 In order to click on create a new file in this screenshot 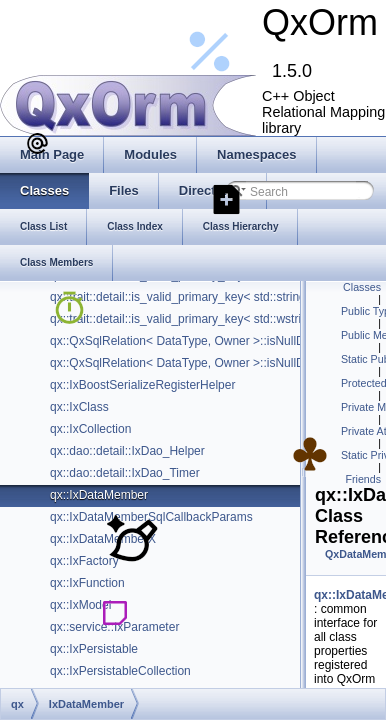, I will do `click(226, 199)`.